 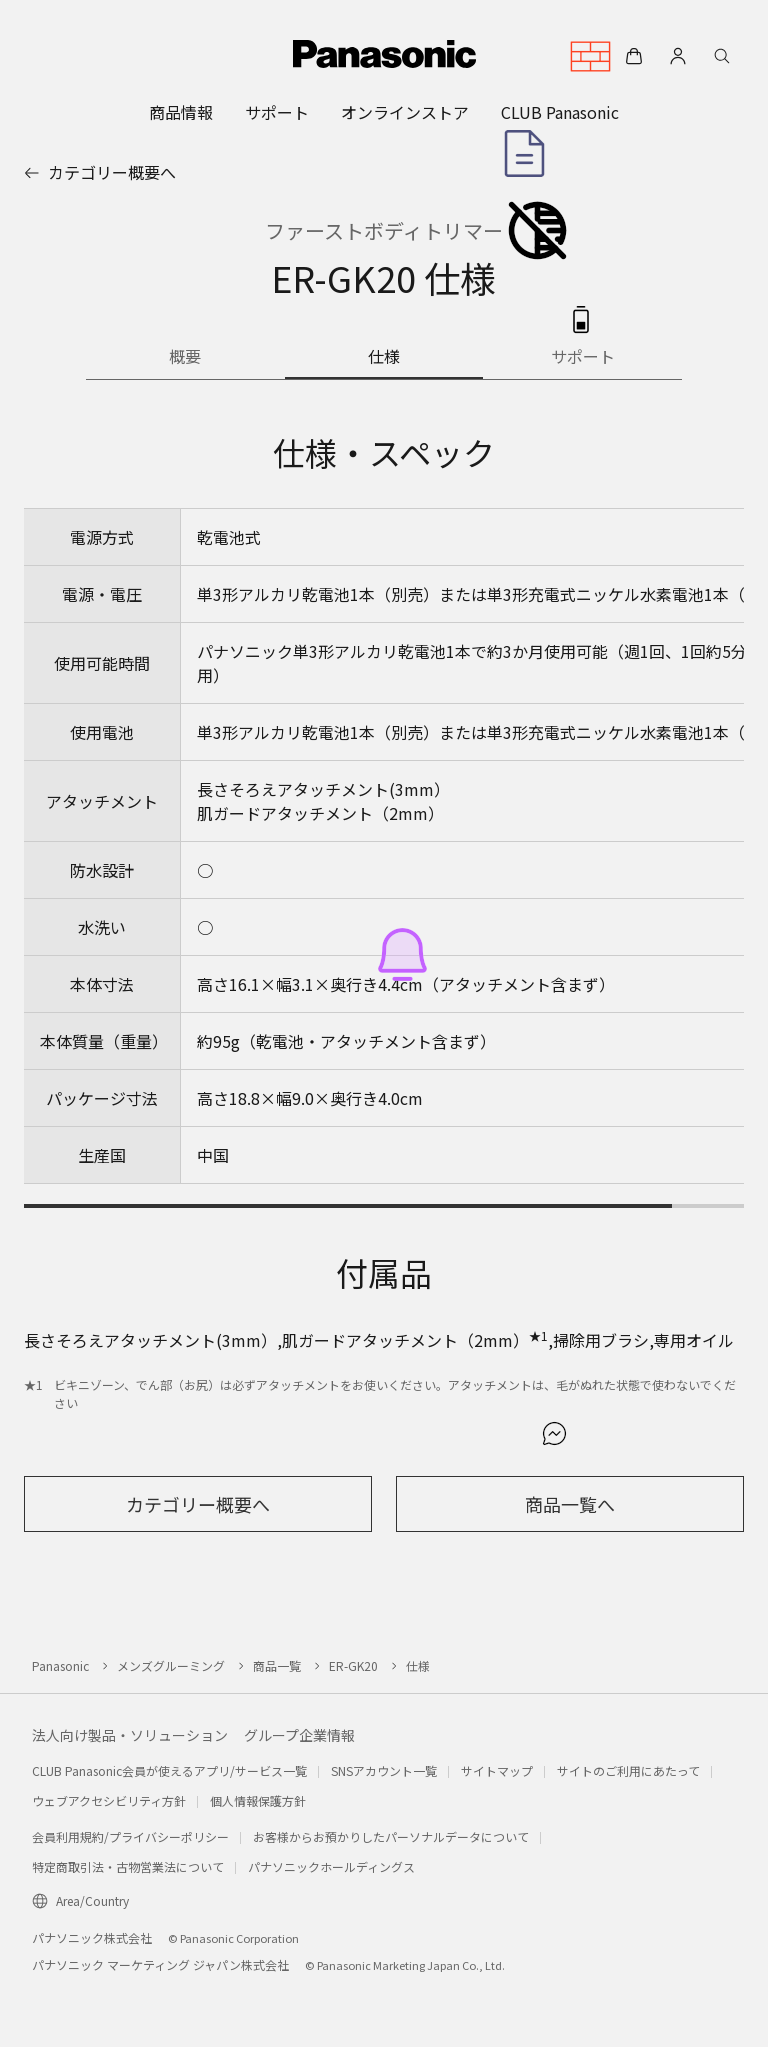 I want to click on view notifications, so click(x=402, y=954).